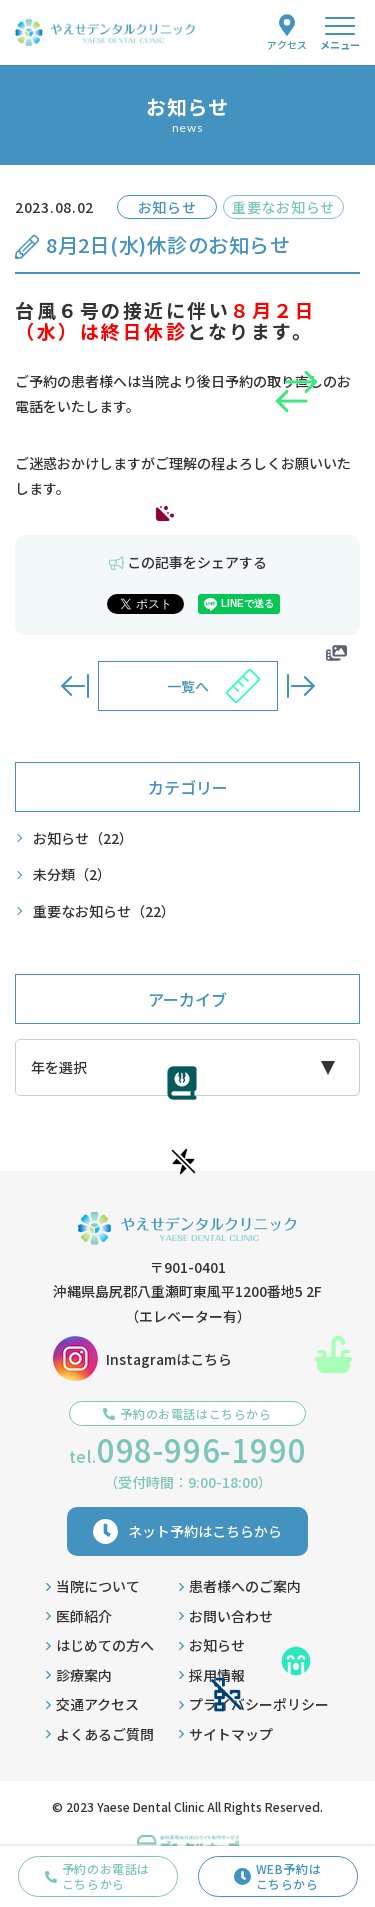  What do you see at coordinates (183, 1161) in the screenshot?
I see `flash or lightning feature disabled` at bounding box center [183, 1161].